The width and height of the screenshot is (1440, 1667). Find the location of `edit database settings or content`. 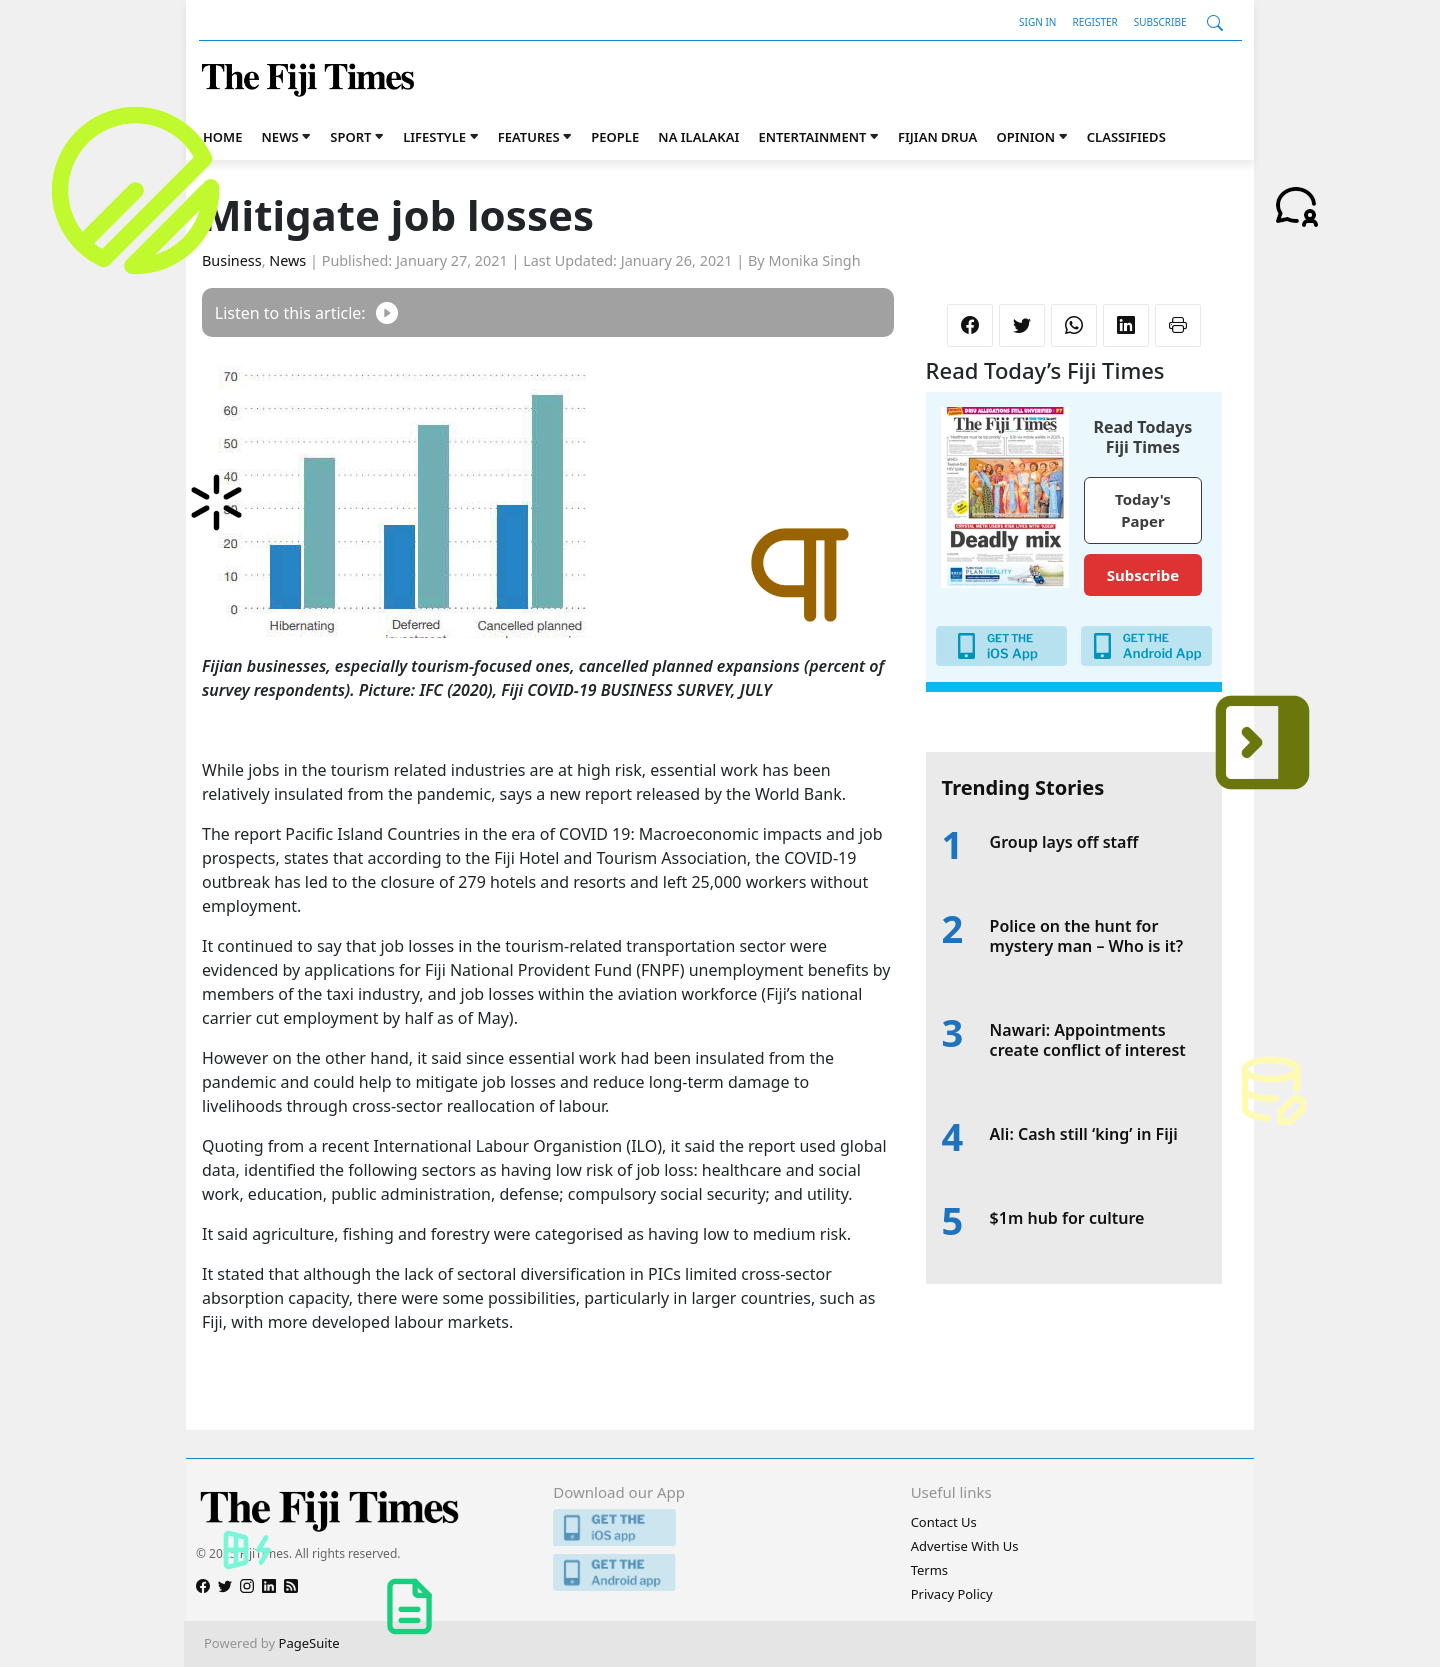

edit database settings or content is located at coordinates (1271, 1089).